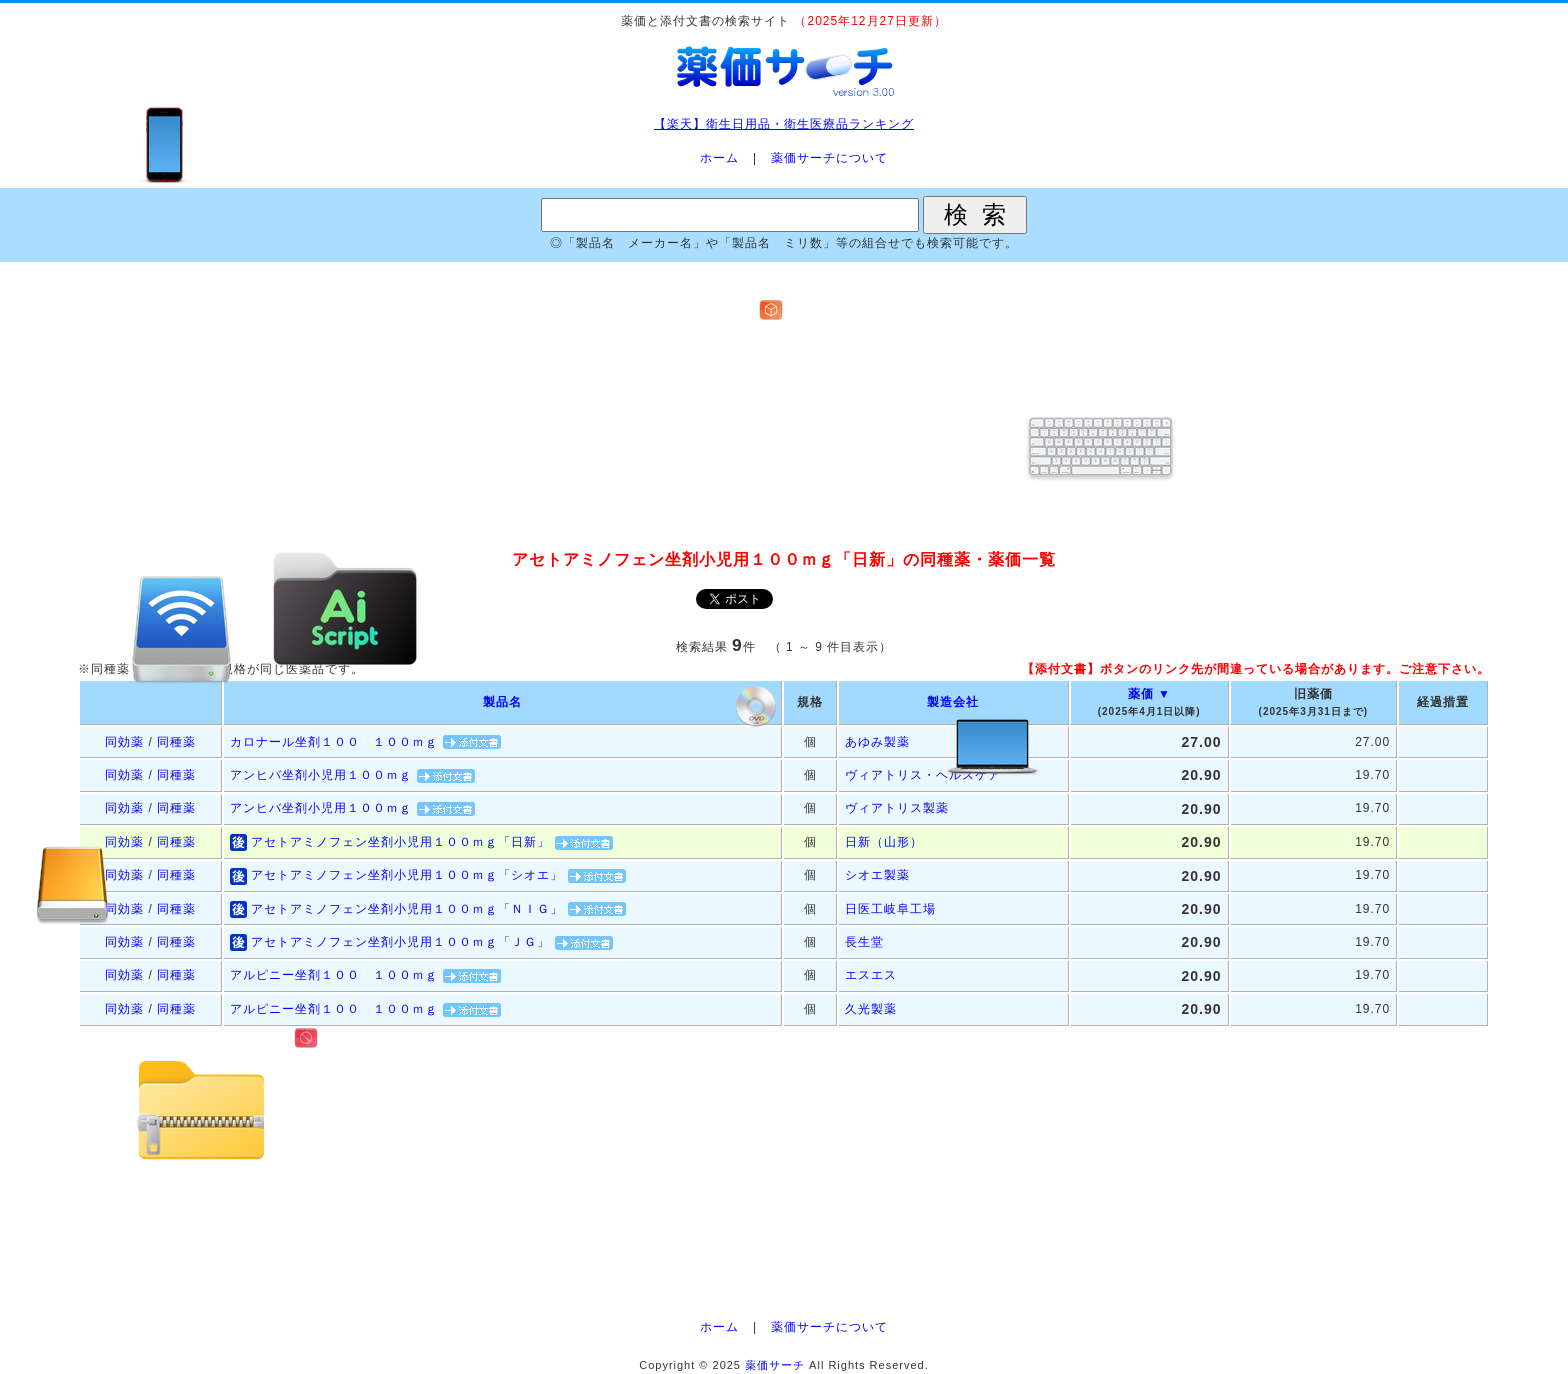 This screenshot has height=1374, width=1568. I want to click on access a wireless network drive, so click(181, 631).